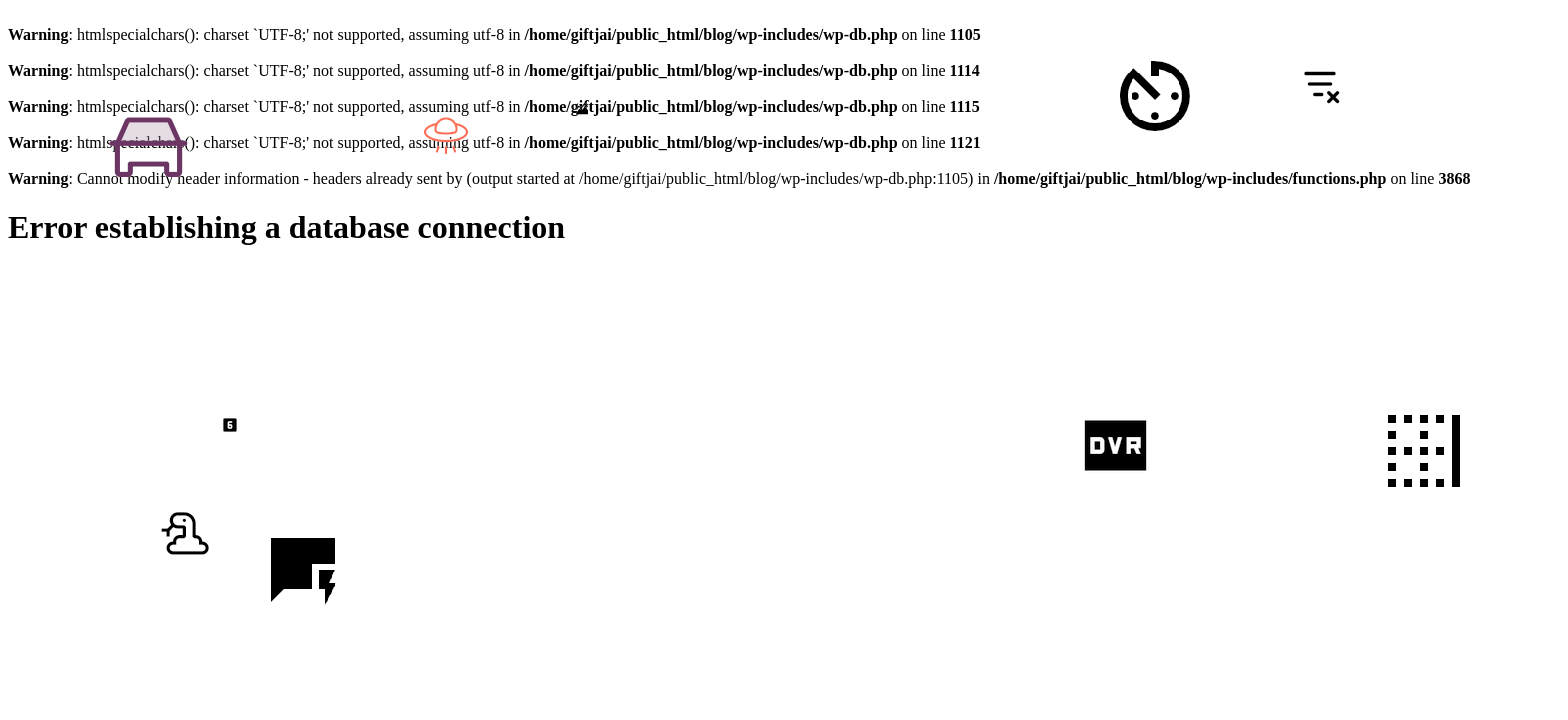 The image size is (1568, 720). I want to click on set or view a countdown timer, so click(1155, 96).